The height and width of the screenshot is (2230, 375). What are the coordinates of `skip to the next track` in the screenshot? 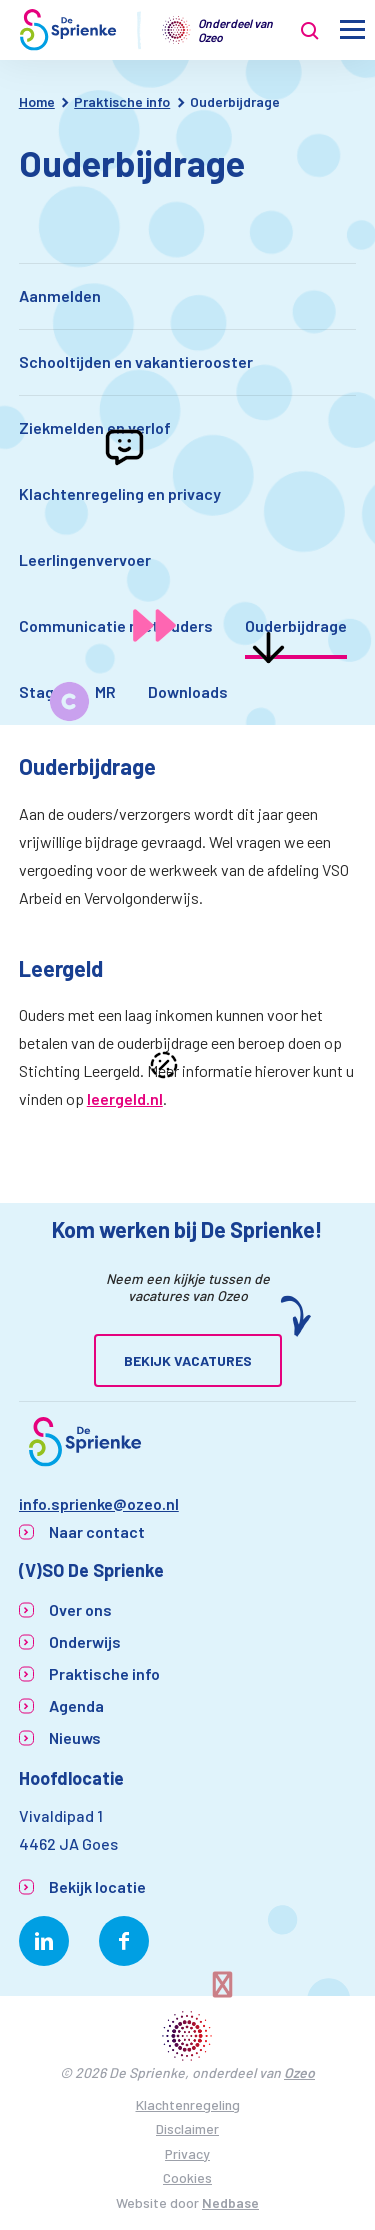 It's located at (153, 625).